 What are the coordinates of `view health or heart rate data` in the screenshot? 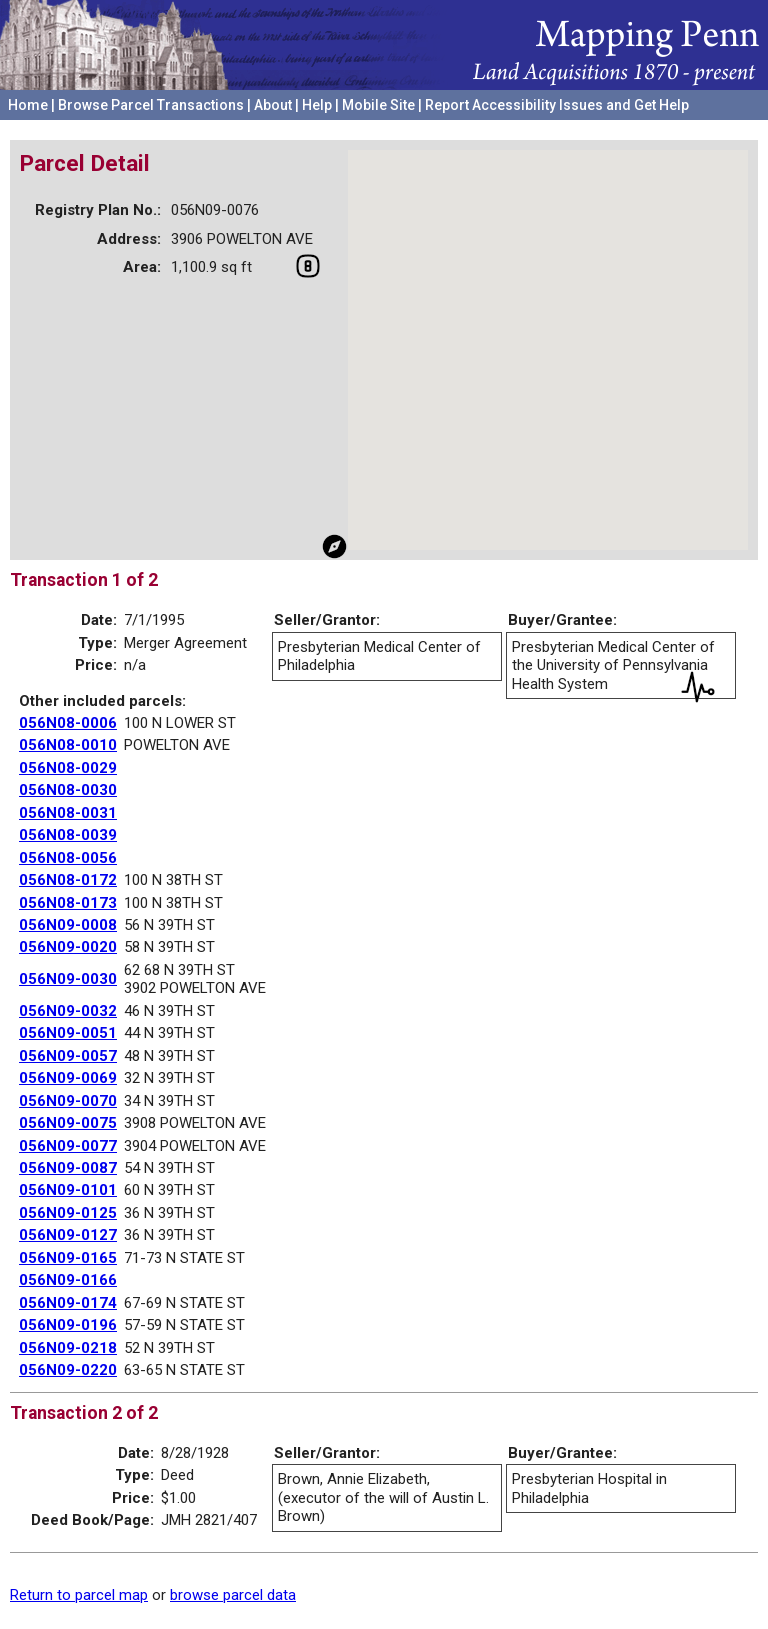 It's located at (698, 687).